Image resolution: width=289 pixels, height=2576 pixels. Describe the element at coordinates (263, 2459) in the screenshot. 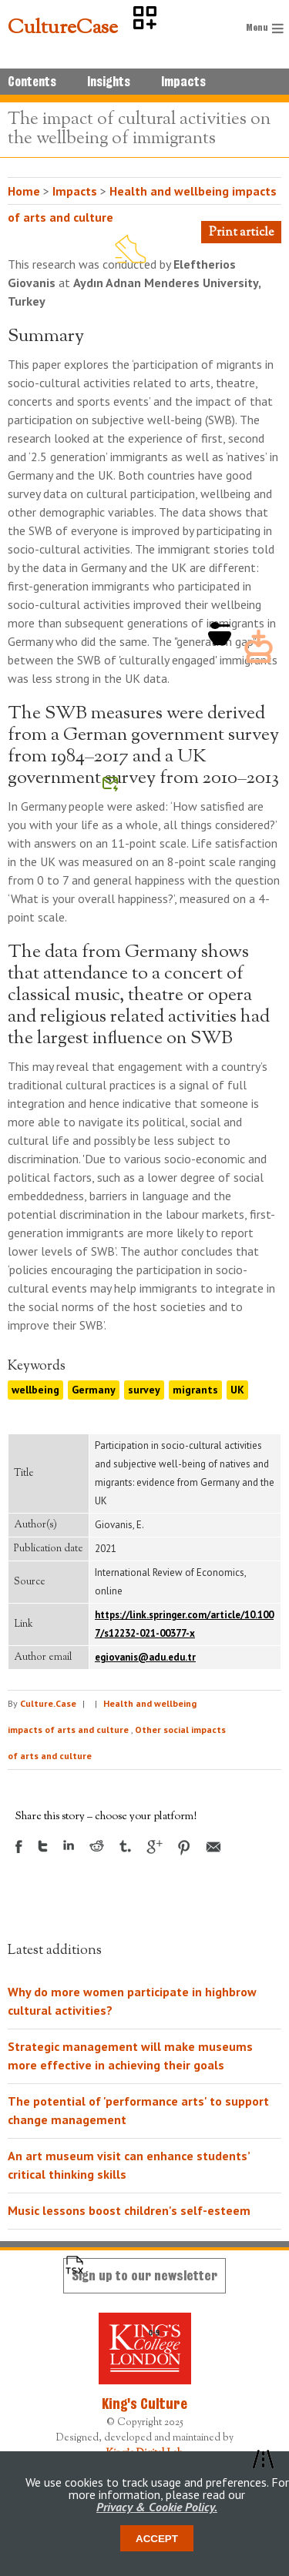

I see `view directions or navigation` at that location.